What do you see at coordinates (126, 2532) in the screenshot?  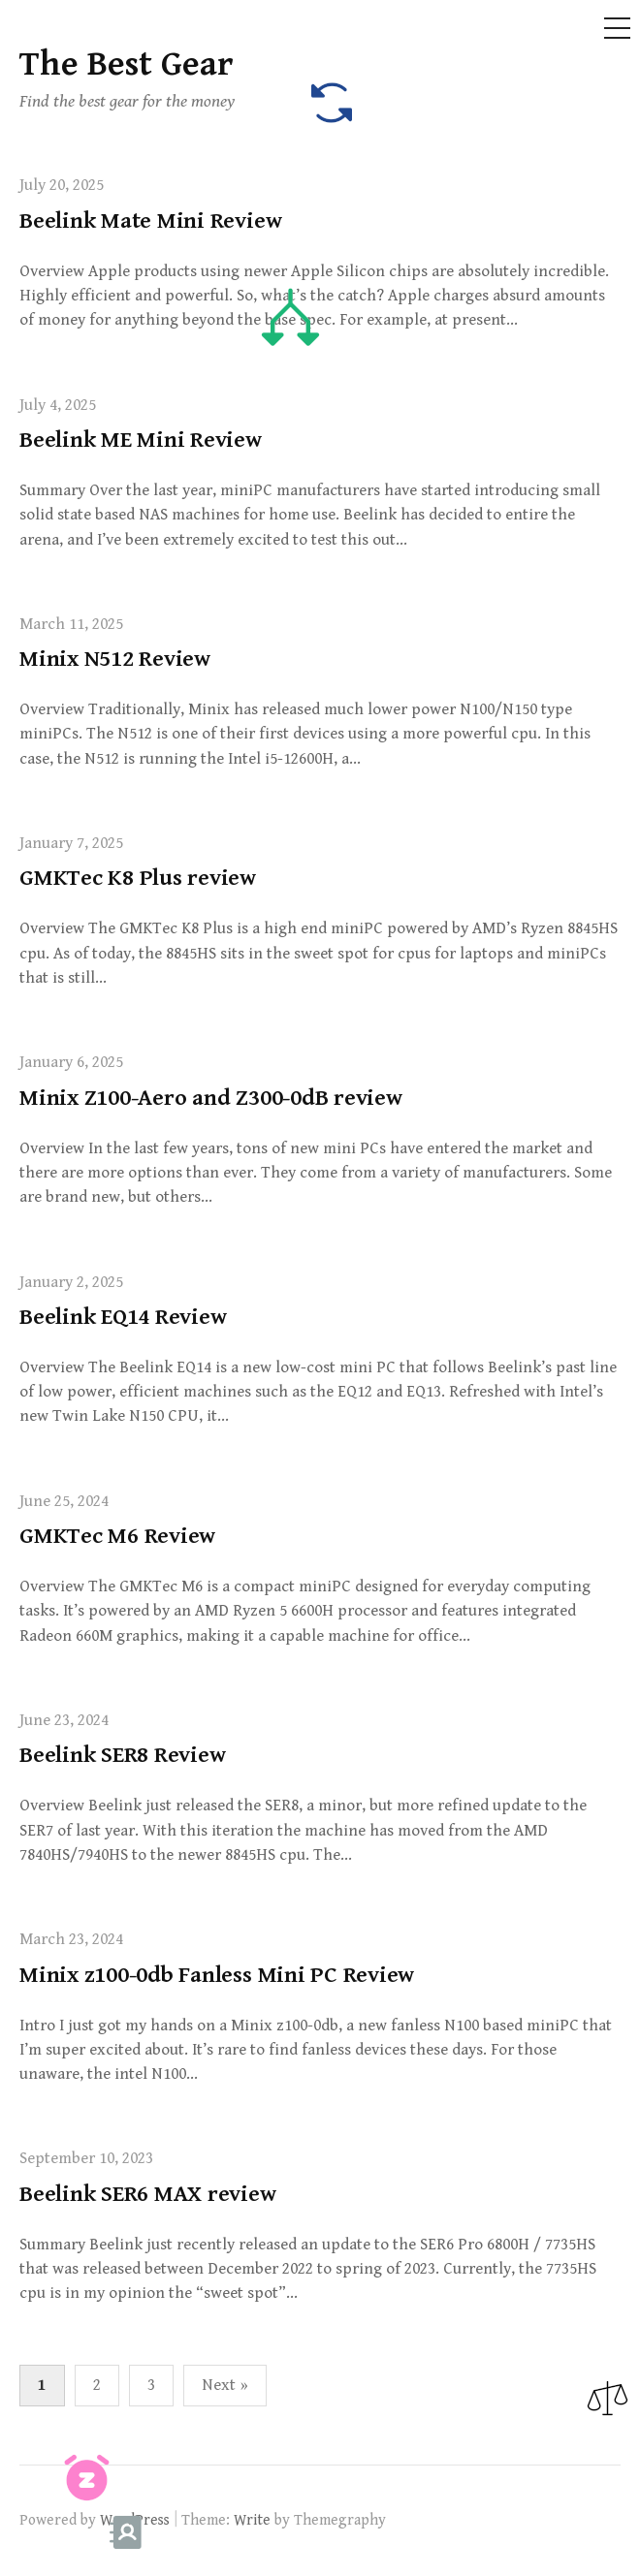 I see `open your contacts list` at bounding box center [126, 2532].